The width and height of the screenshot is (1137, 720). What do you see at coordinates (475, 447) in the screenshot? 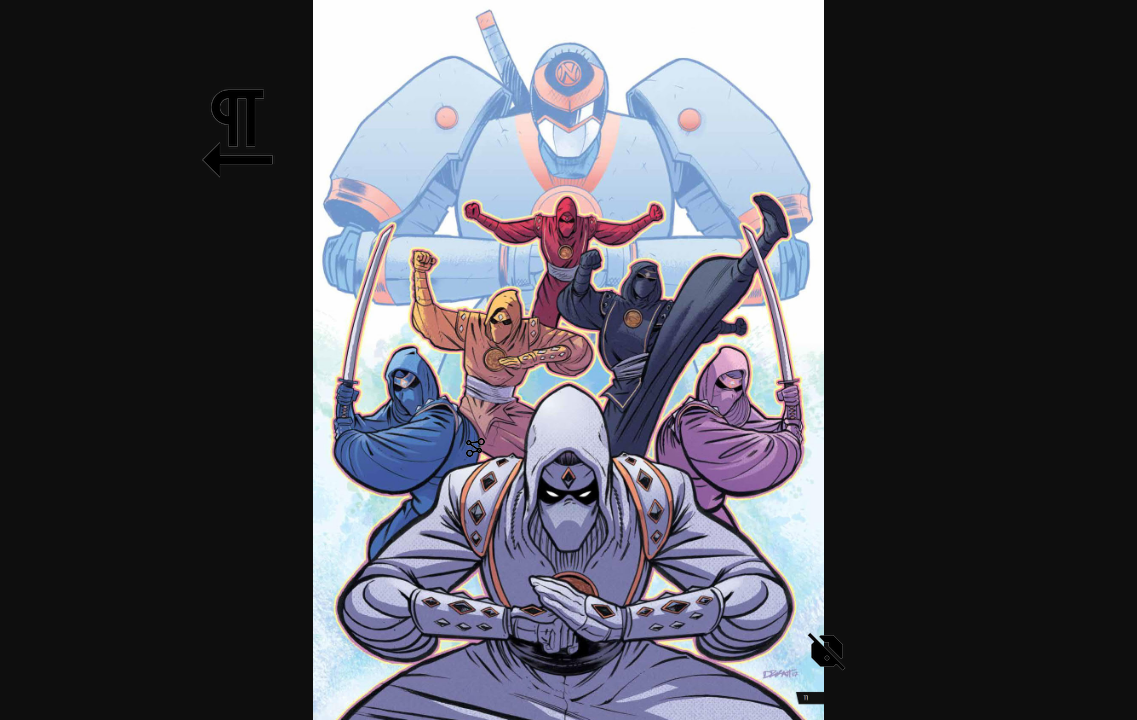
I see `view data point connections or relationships` at bounding box center [475, 447].